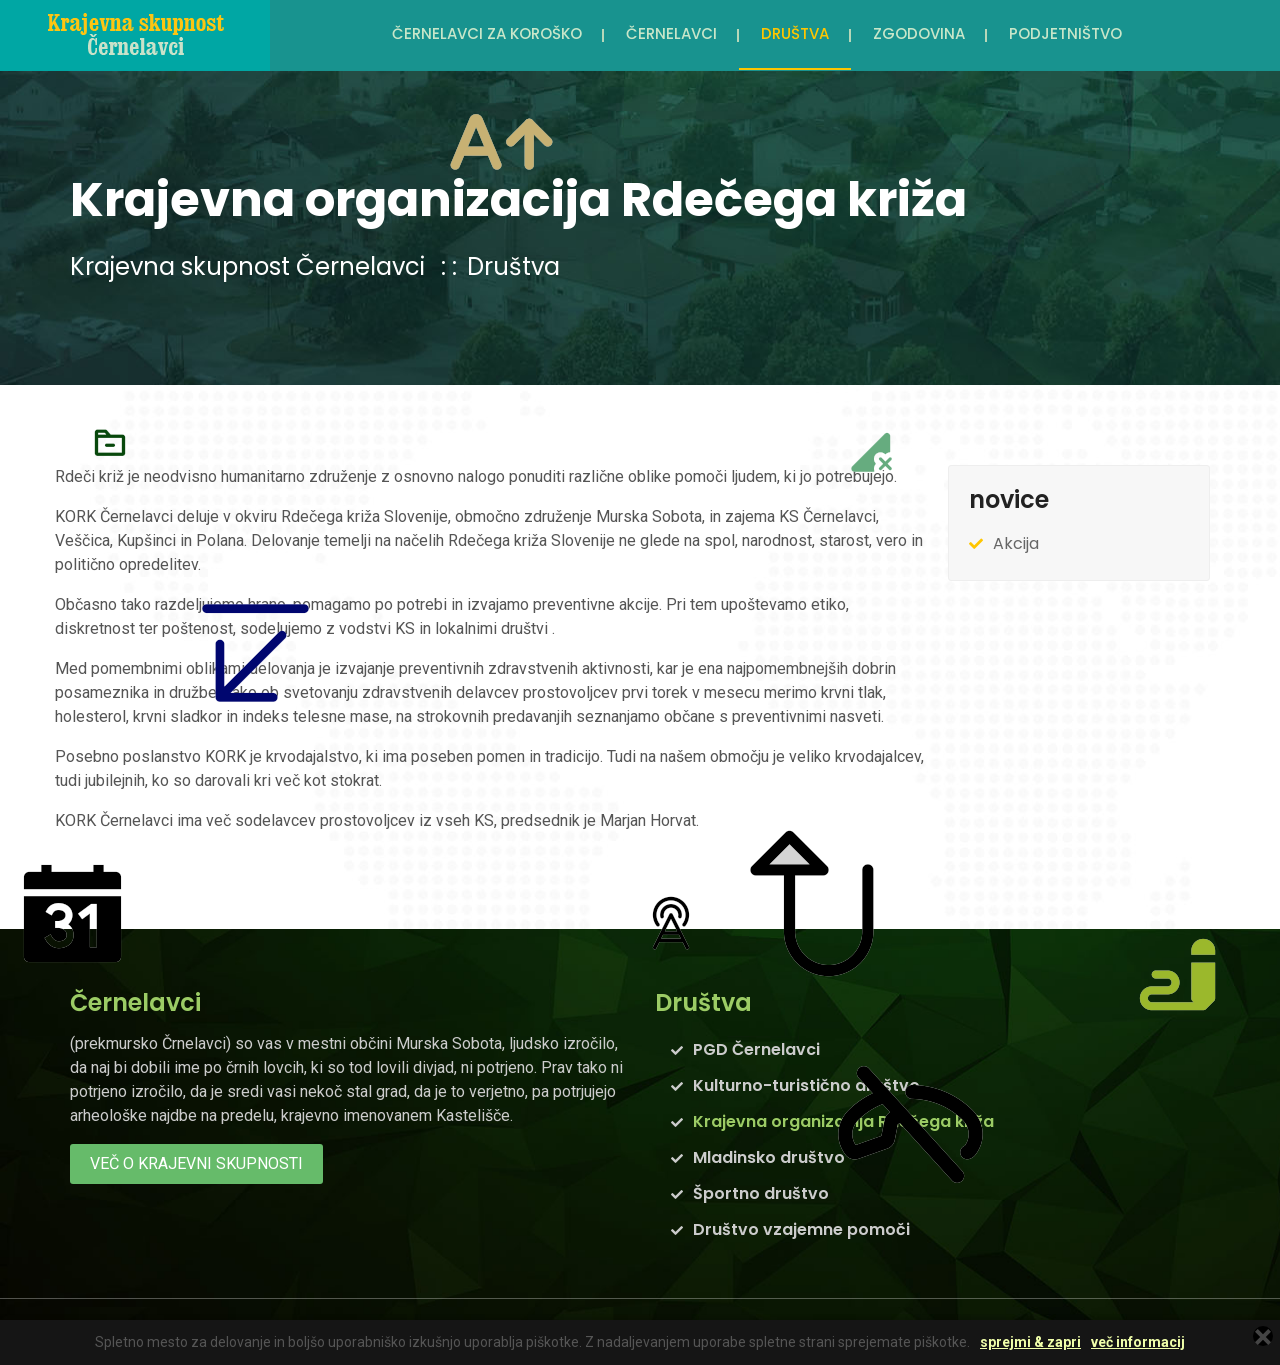 The width and height of the screenshot is (1280, 1365). Describe the element at coordinates (501, 146) in the screenshot. I see `increase font size` at that location.